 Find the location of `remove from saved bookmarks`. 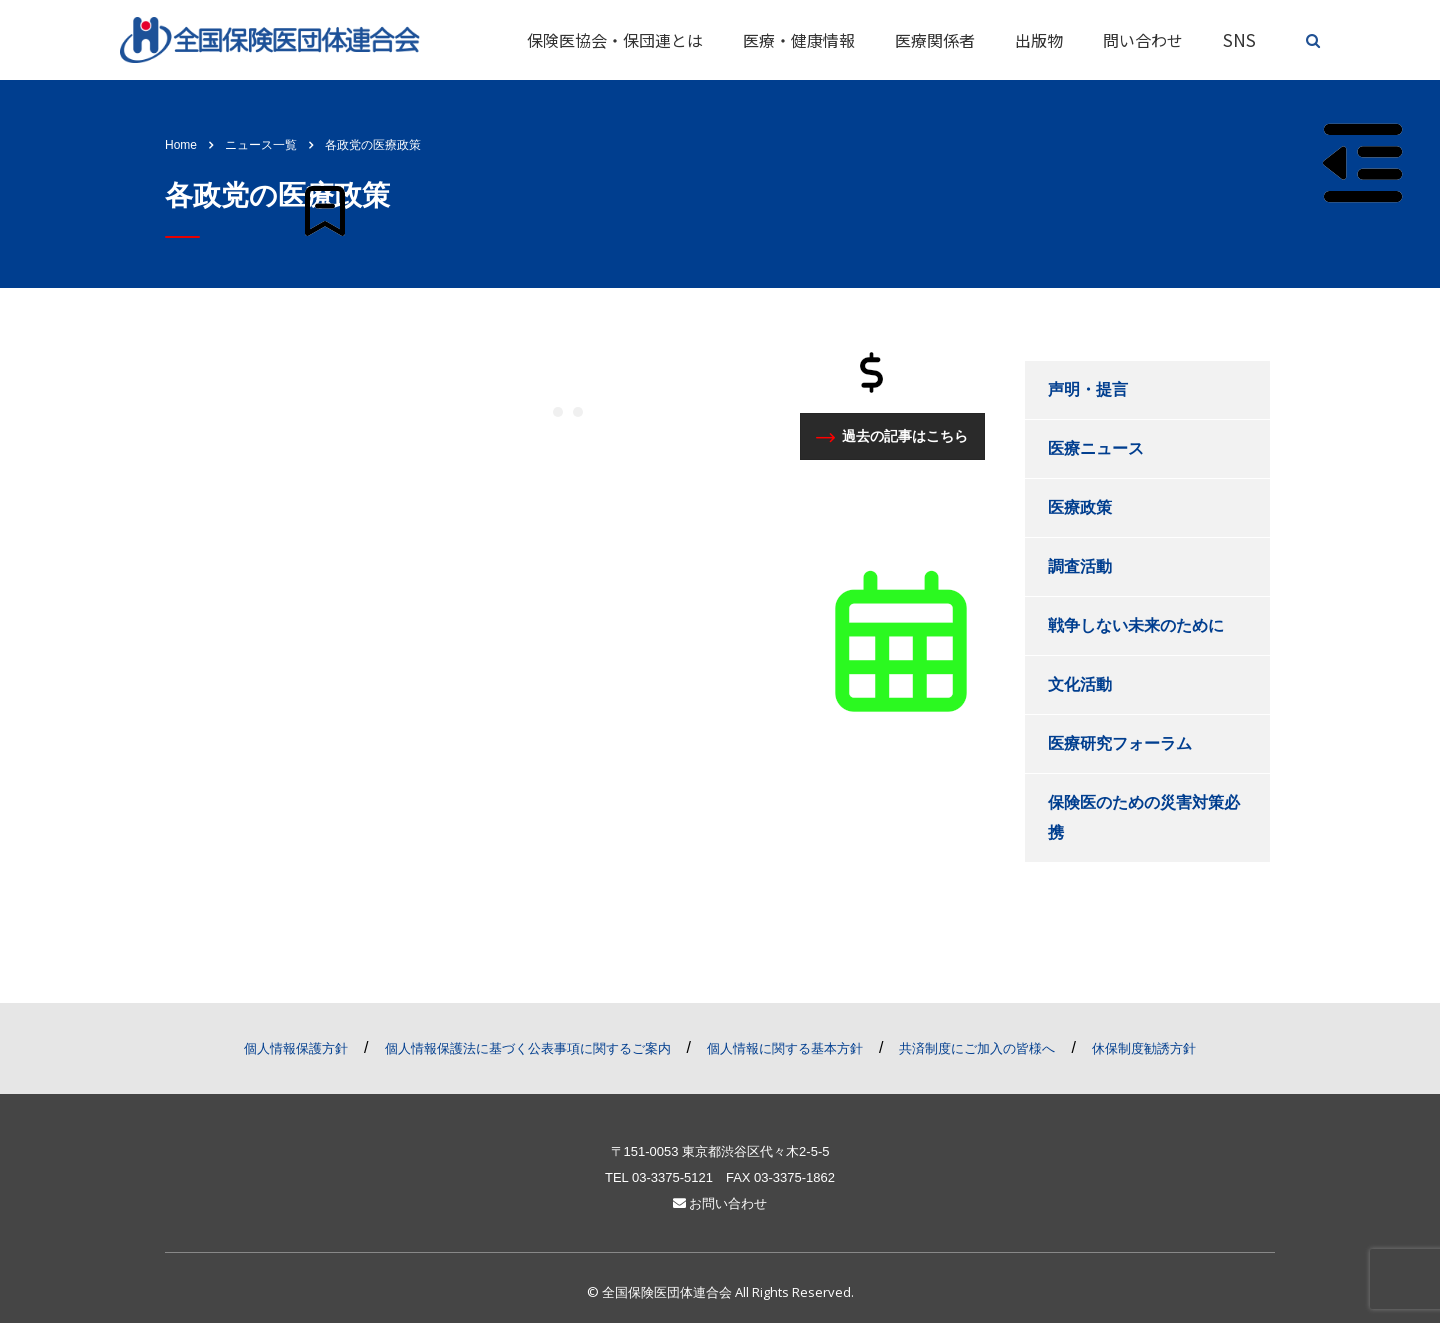

remove from saved bookmarks is located at coordinates (325, 211).